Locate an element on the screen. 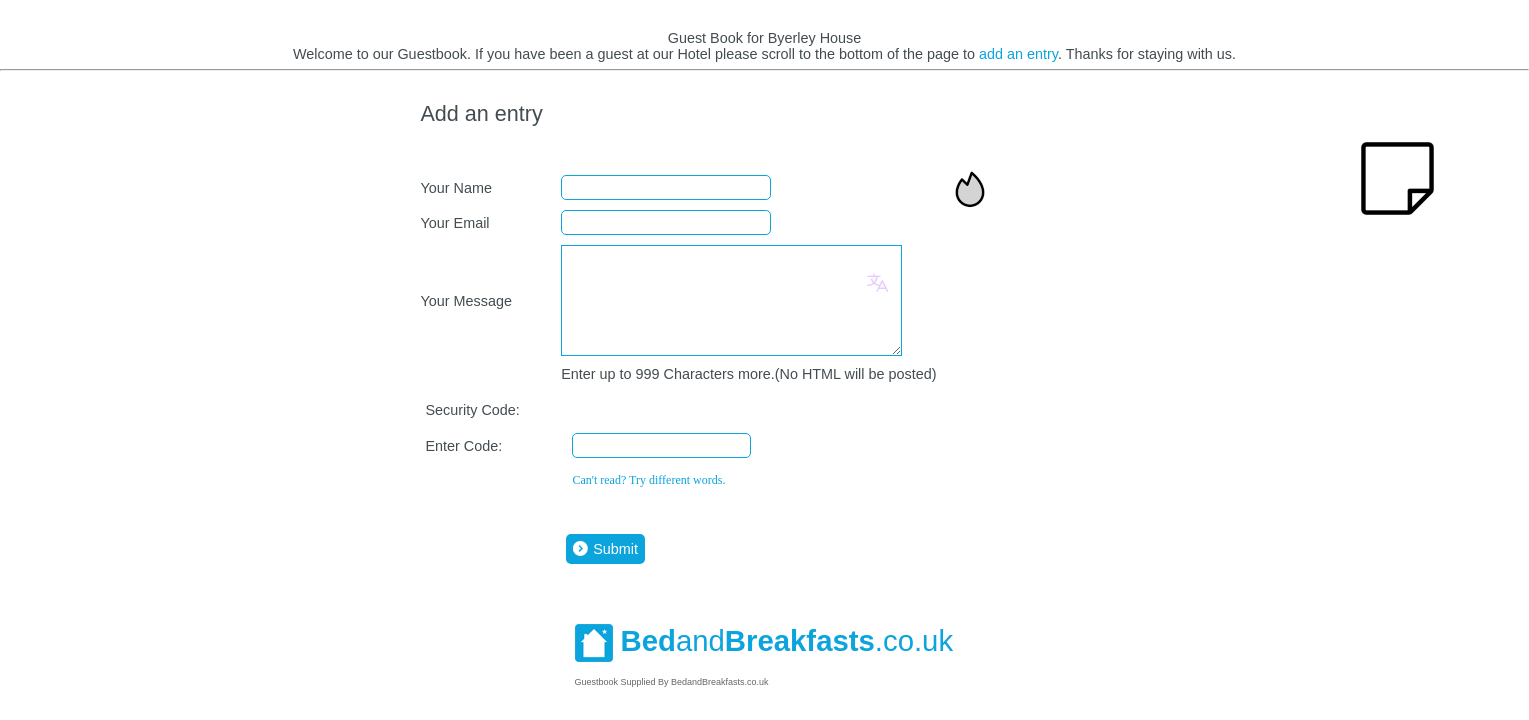 The height and width of the screenshot is (720, 1529). translate text to another language is located at coordinates (877, 283).